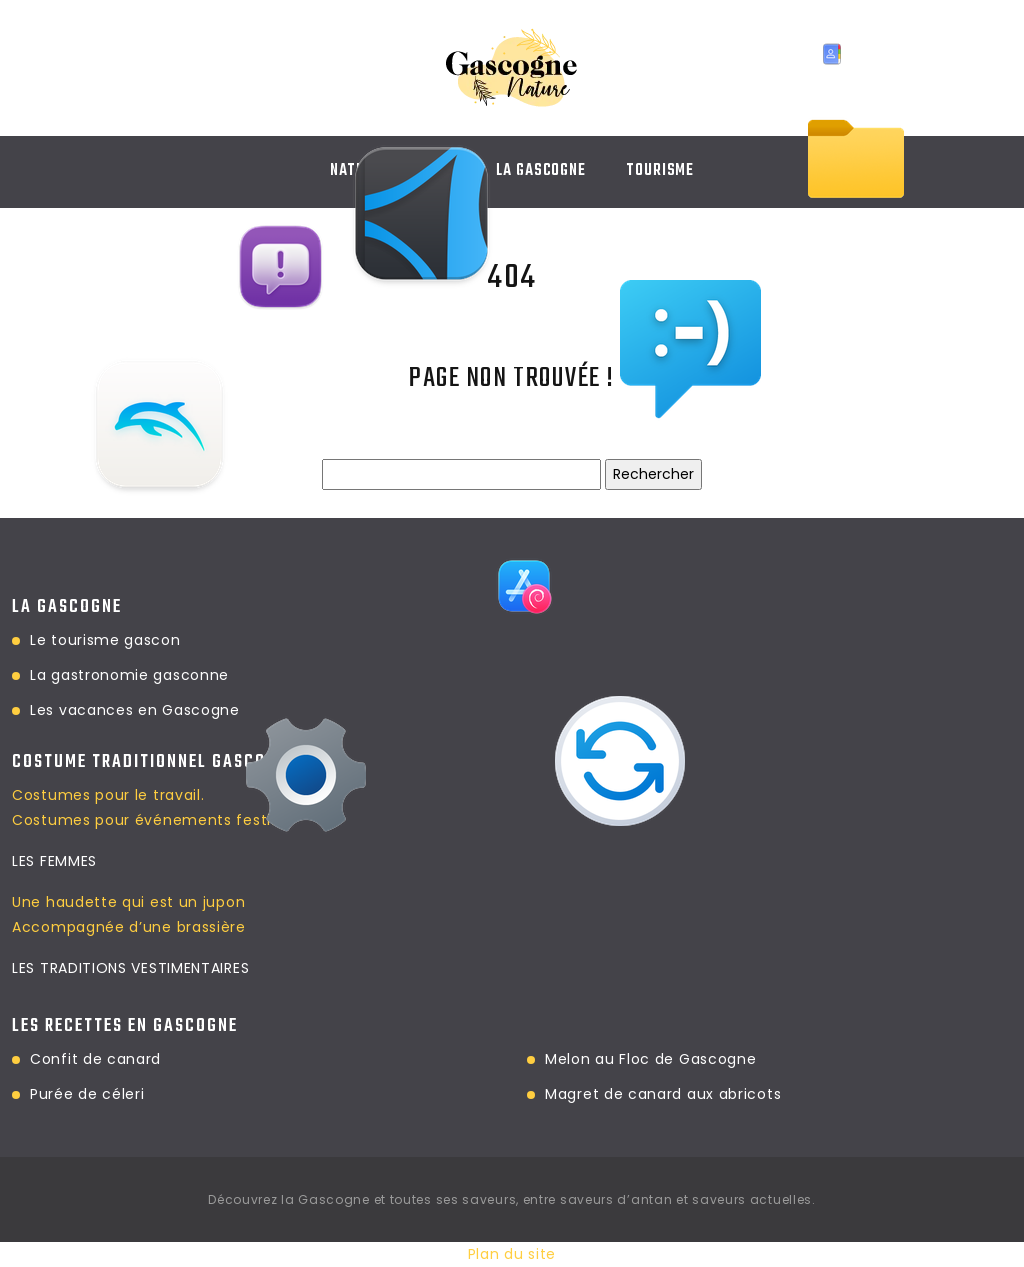 The image size is (1024, 1267). I want to click on open Adobe Acrobat Reader, so click(421, 213).